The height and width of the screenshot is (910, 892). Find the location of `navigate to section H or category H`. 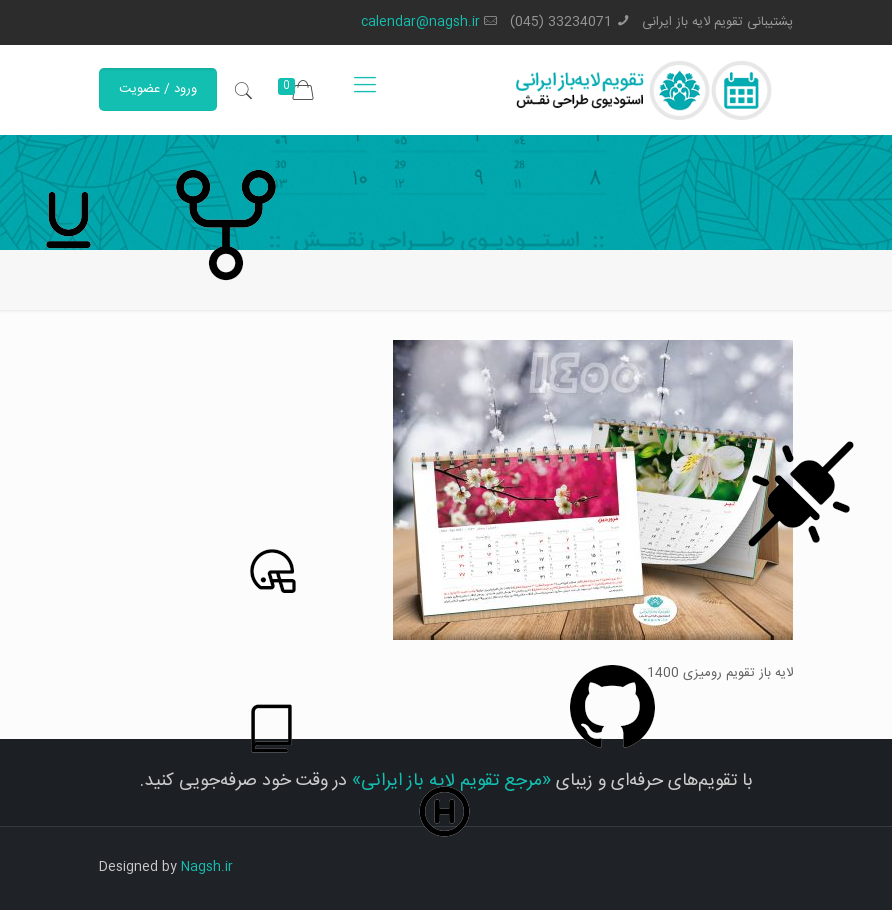

navigate to section H or category H is located at coordinates (444, 811).